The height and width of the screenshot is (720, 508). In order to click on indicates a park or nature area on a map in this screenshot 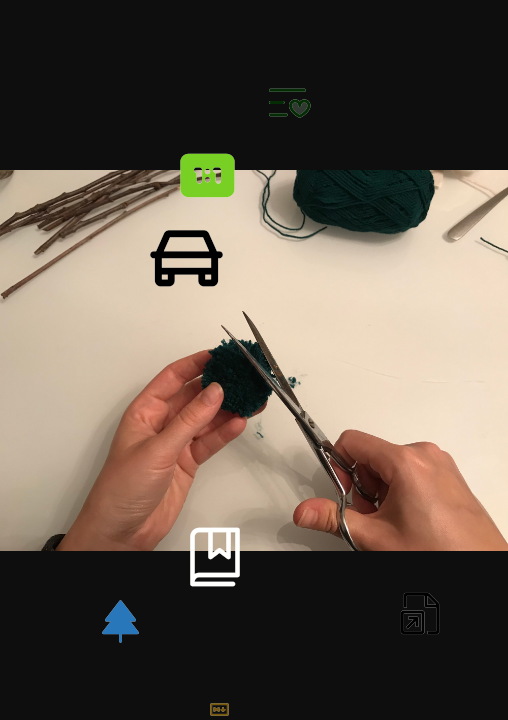, I will do `click(120, 621)`.